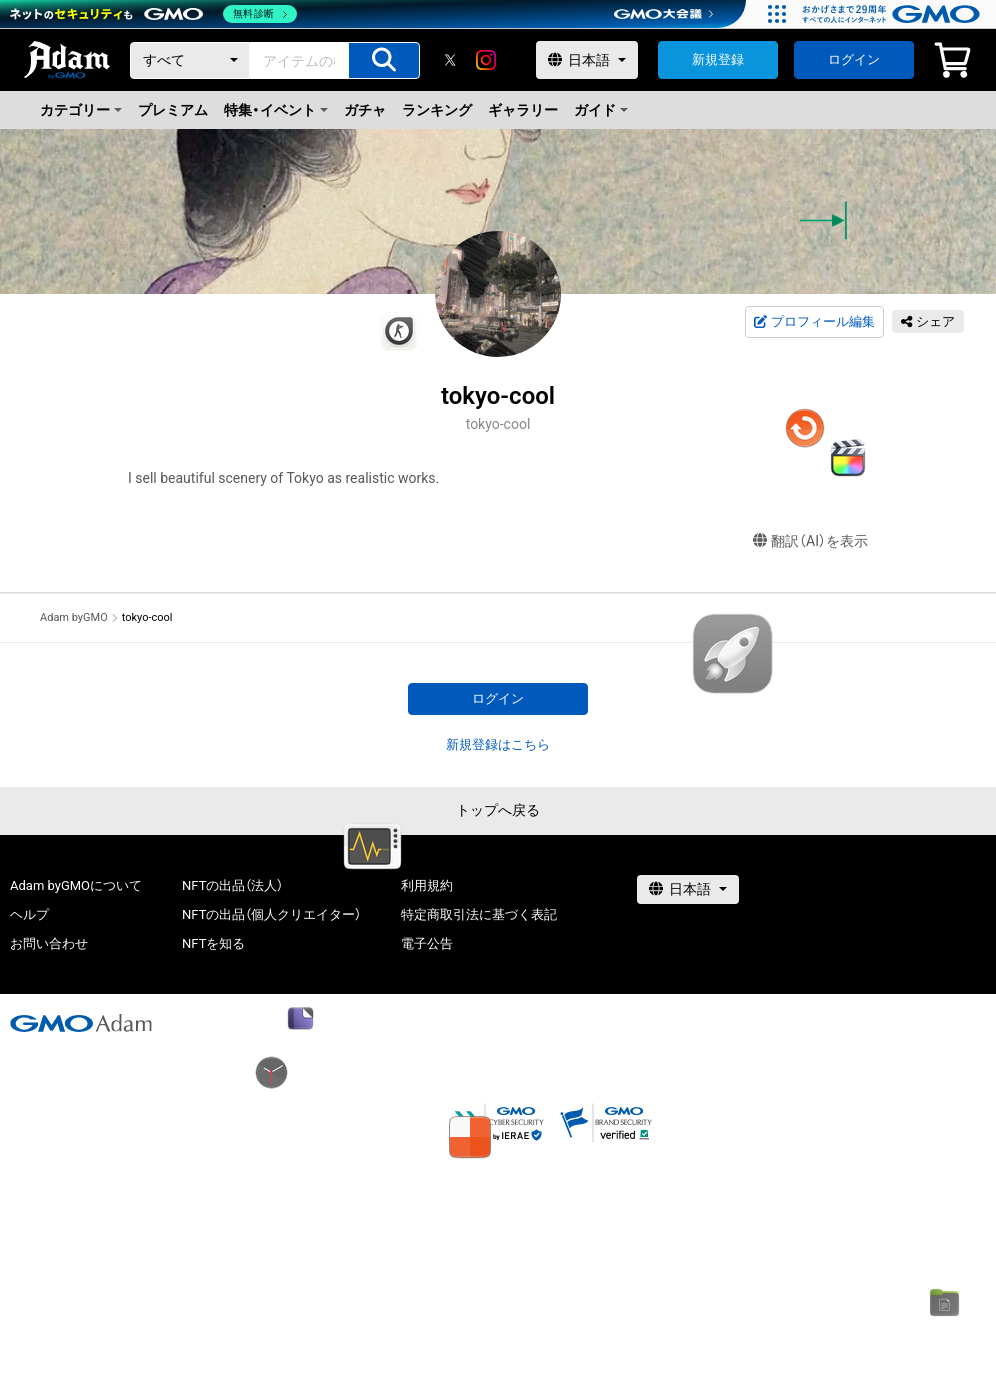 The image size is (996, 1384). I want to click on open system monitor application, so click(372, 846).